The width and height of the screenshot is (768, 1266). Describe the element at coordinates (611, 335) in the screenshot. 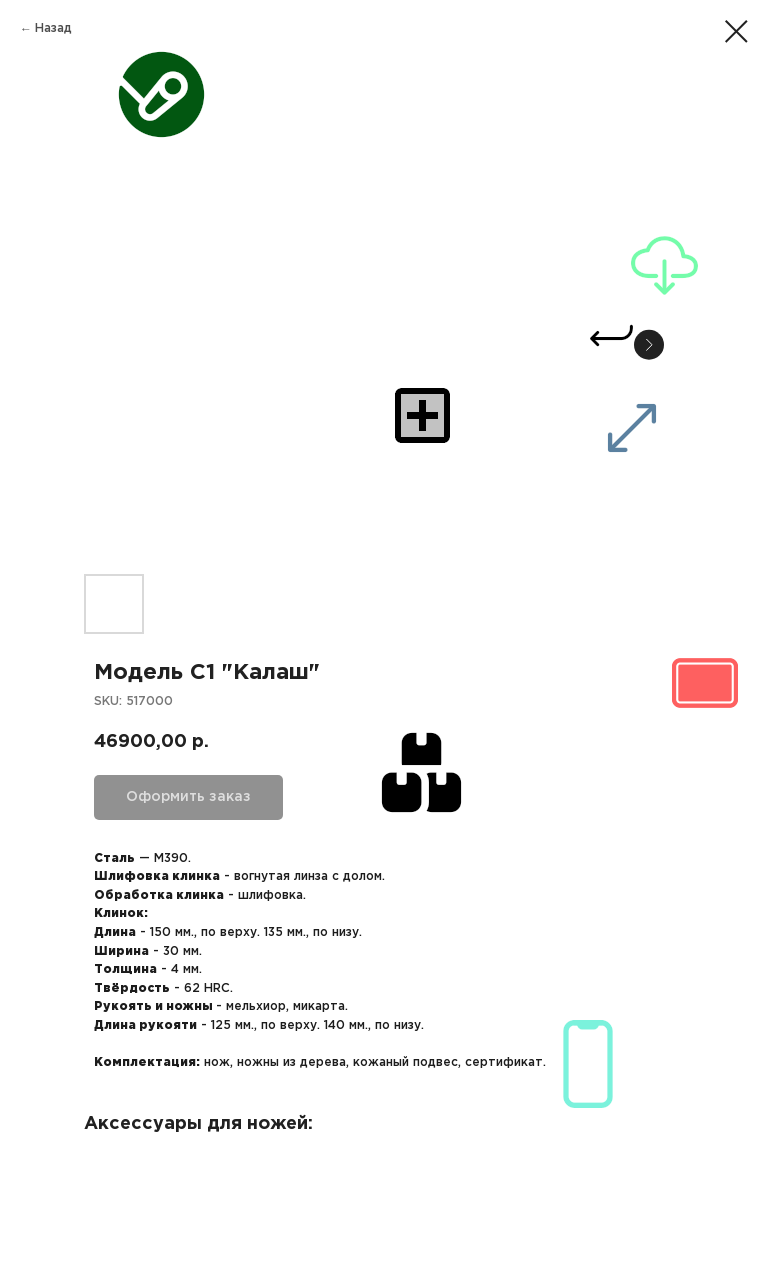

I see `return to previous screen or step` at that location.